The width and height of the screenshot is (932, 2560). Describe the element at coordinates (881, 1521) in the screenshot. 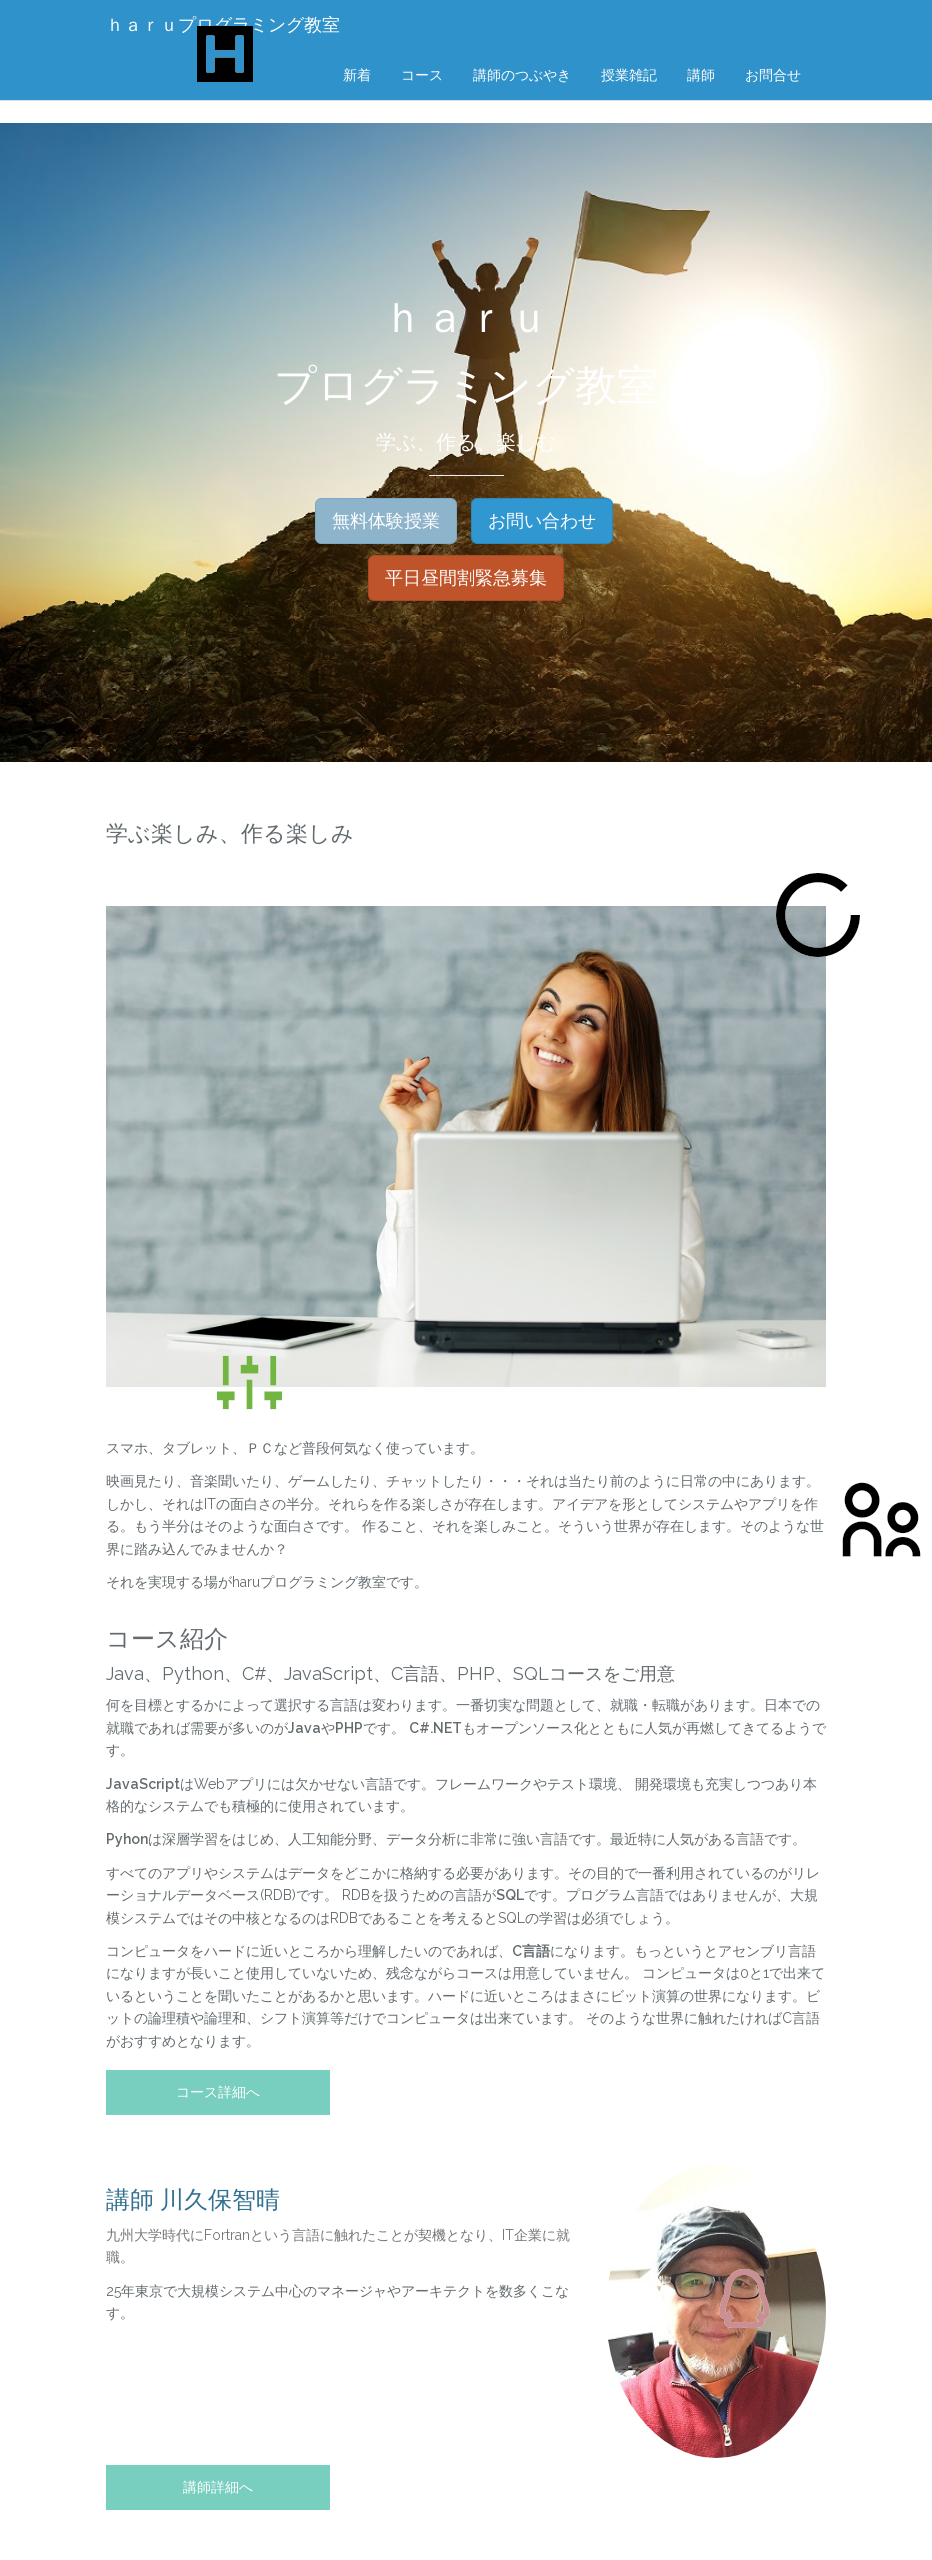

I see `view family or parent account settings` at that location.